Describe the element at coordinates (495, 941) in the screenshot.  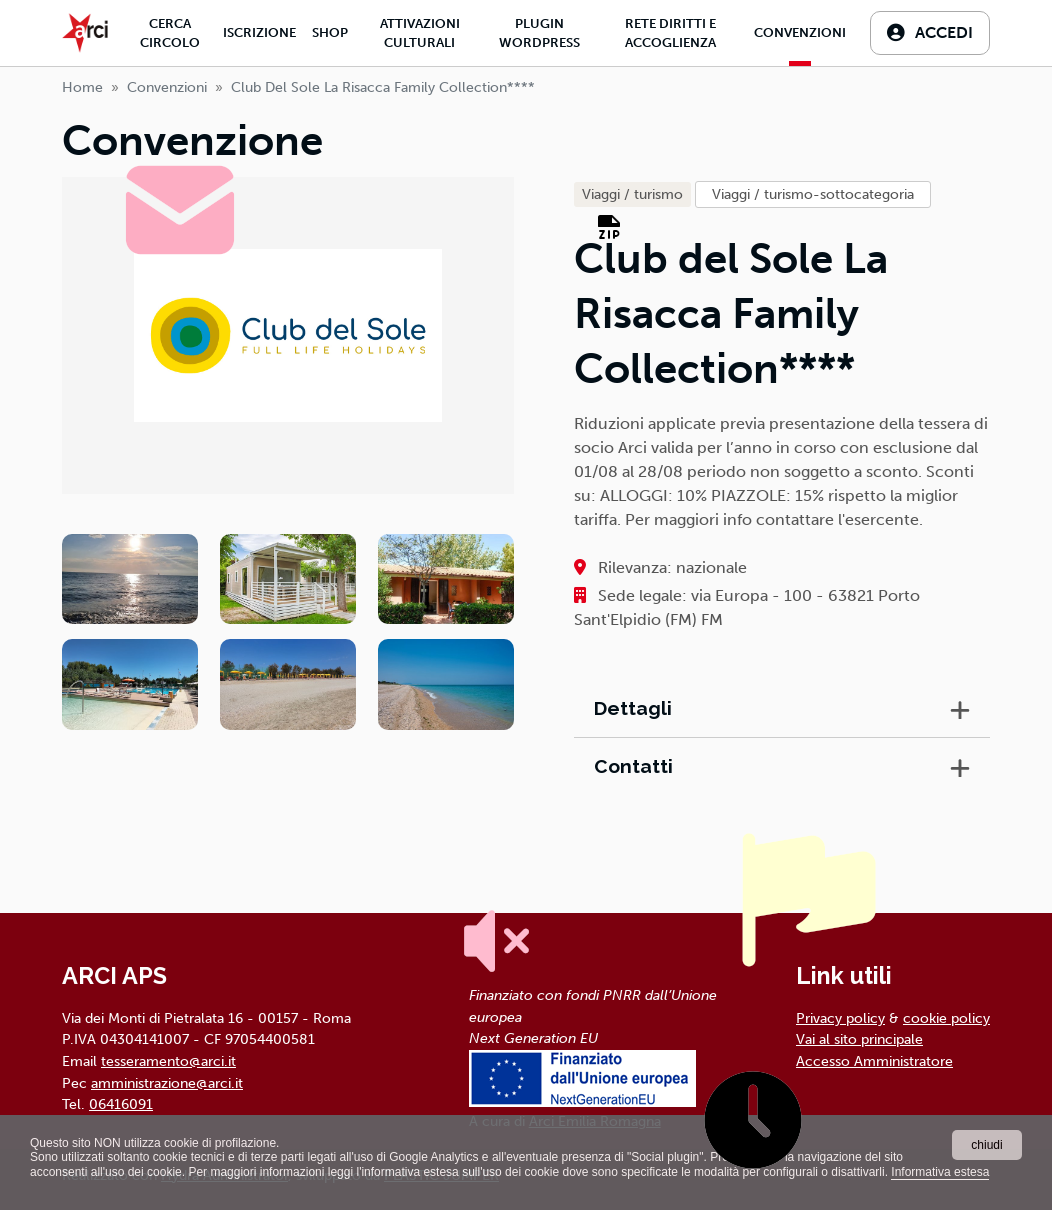
I see `mute audio or sound output` at that location.